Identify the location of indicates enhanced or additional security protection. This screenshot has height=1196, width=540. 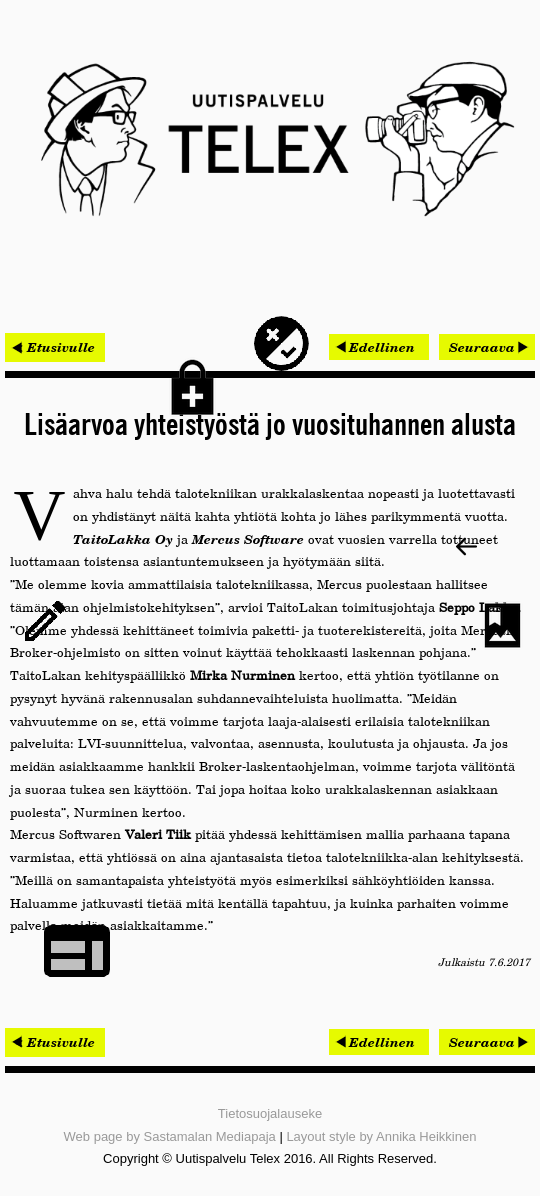
(192, 388).